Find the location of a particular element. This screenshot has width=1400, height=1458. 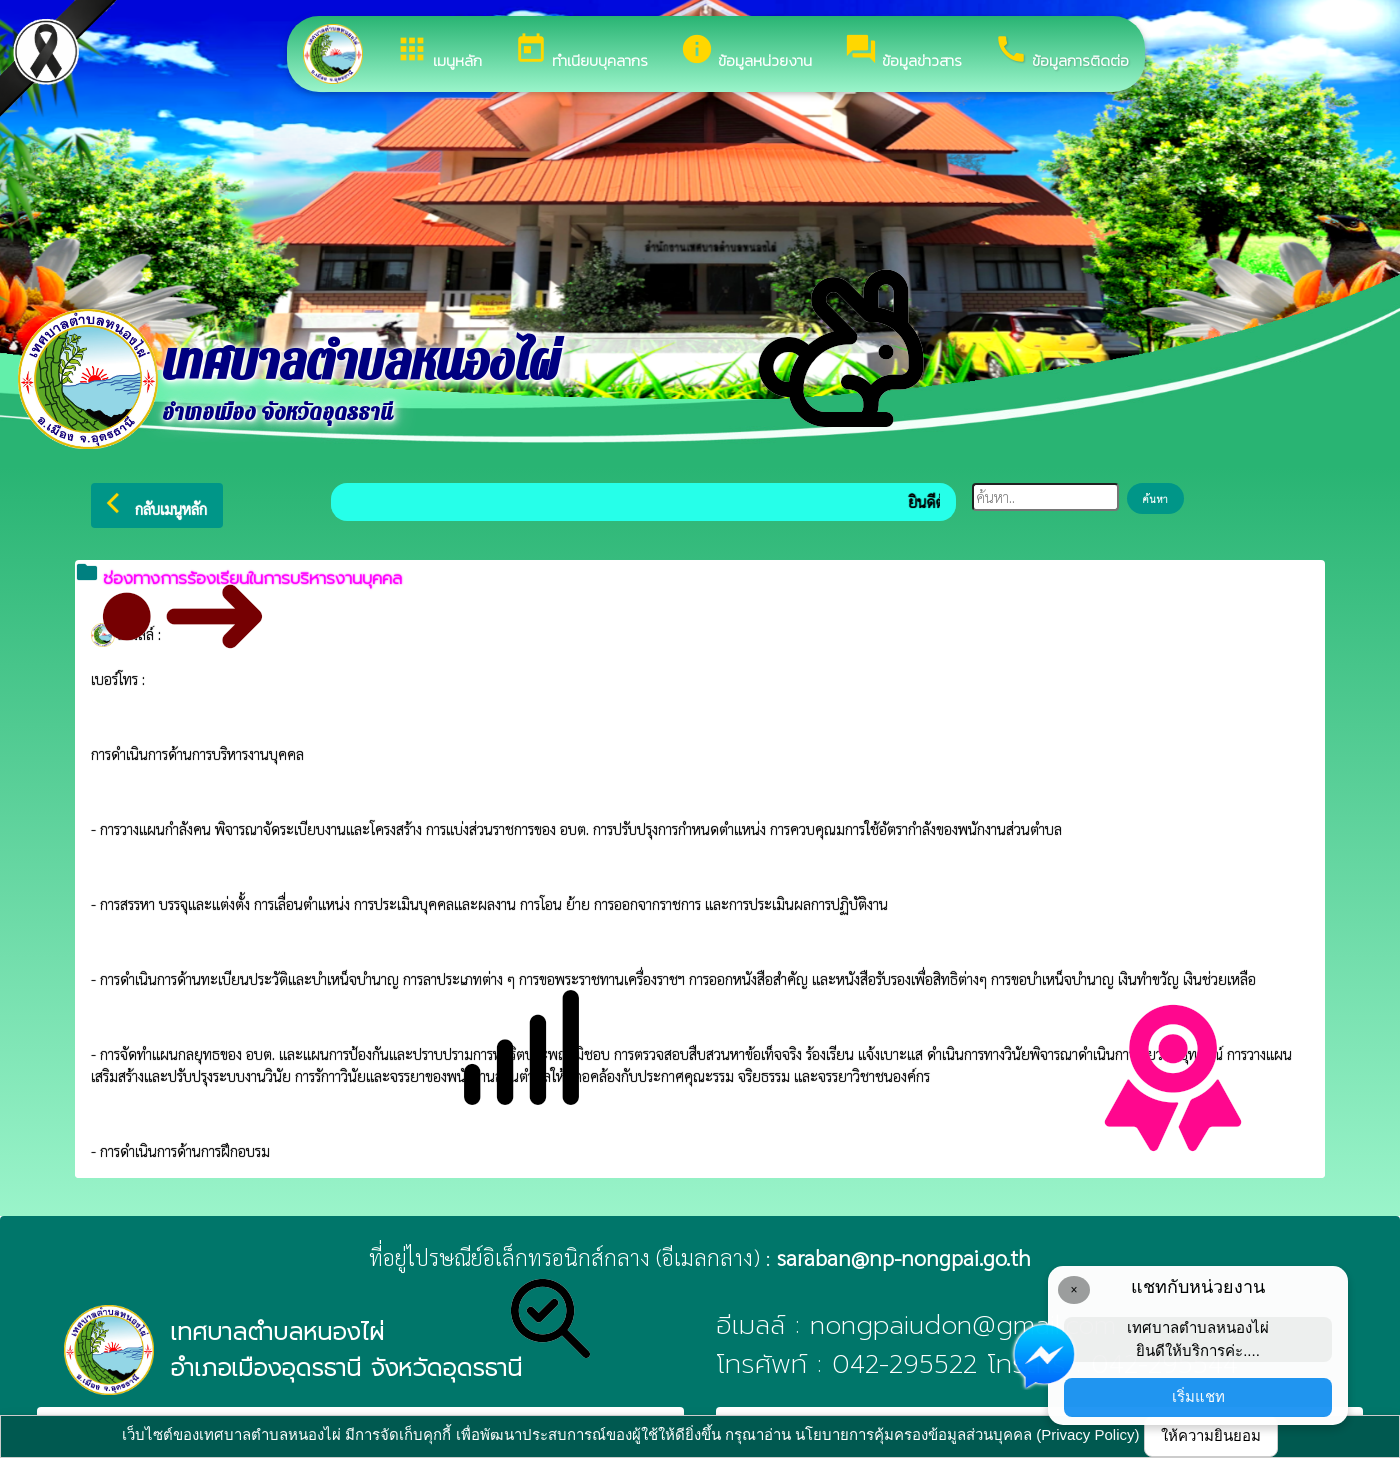

indicates fast or quick mode is located at coordinates (841, 352).